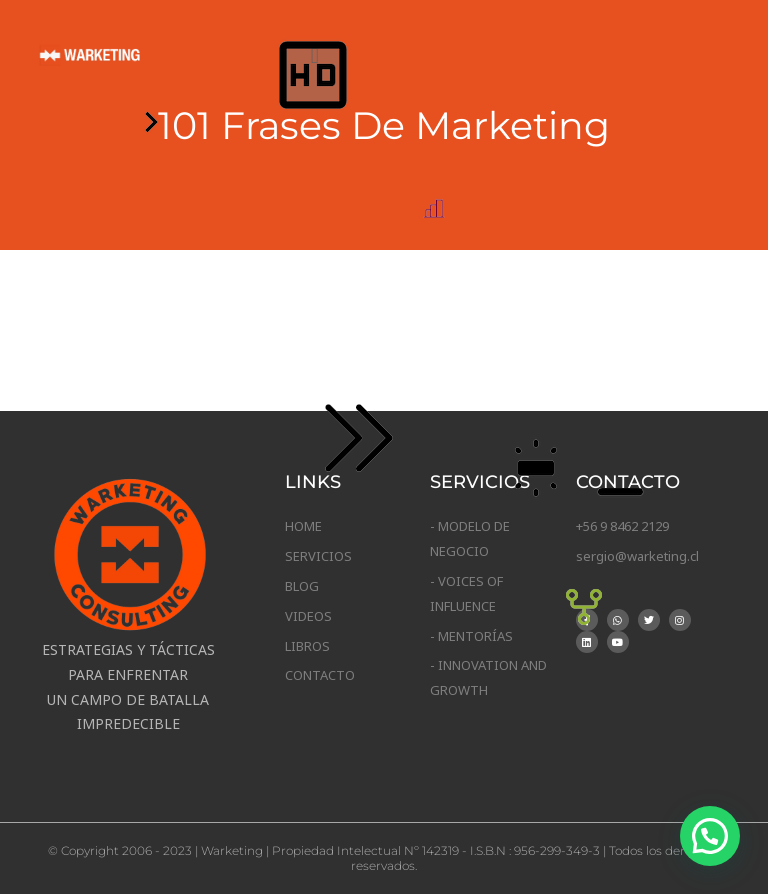 Image resolution: width=768 pixels, height=894 pixels. I want to click on fork a repository, so click(584, 607).